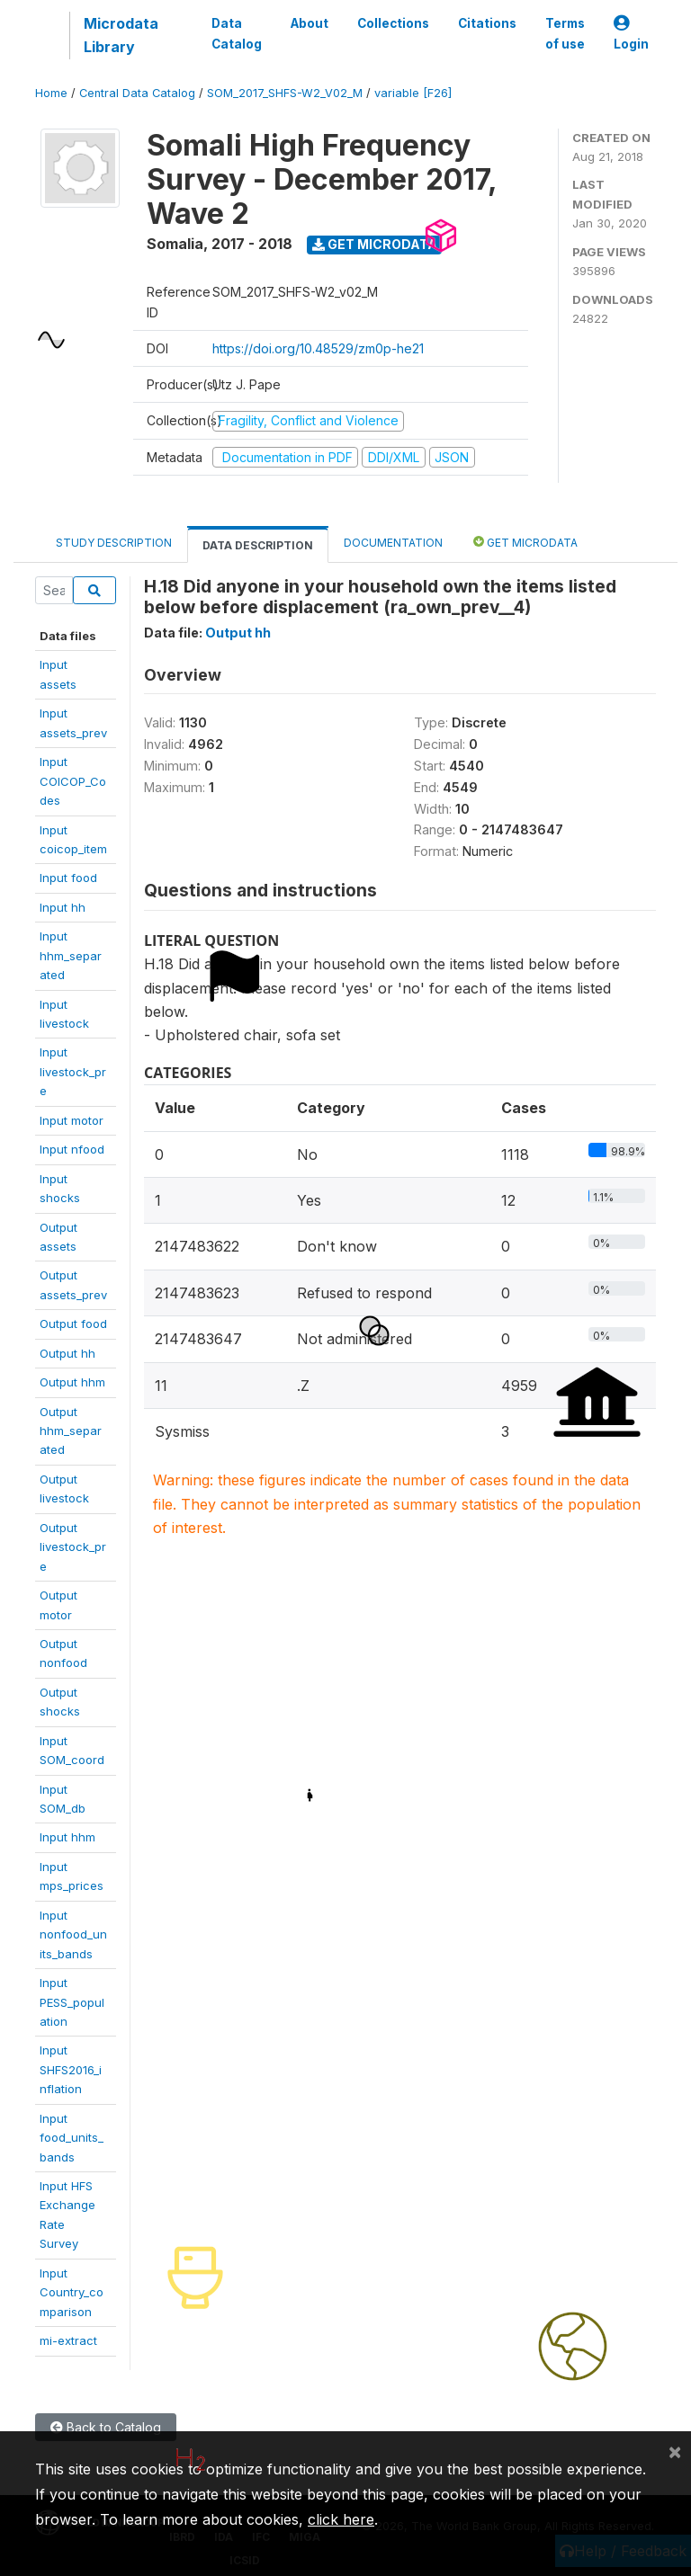  Describe the element at coordinates (195, 2277) in the screenshot. I see `indicates restroom location` at that location.